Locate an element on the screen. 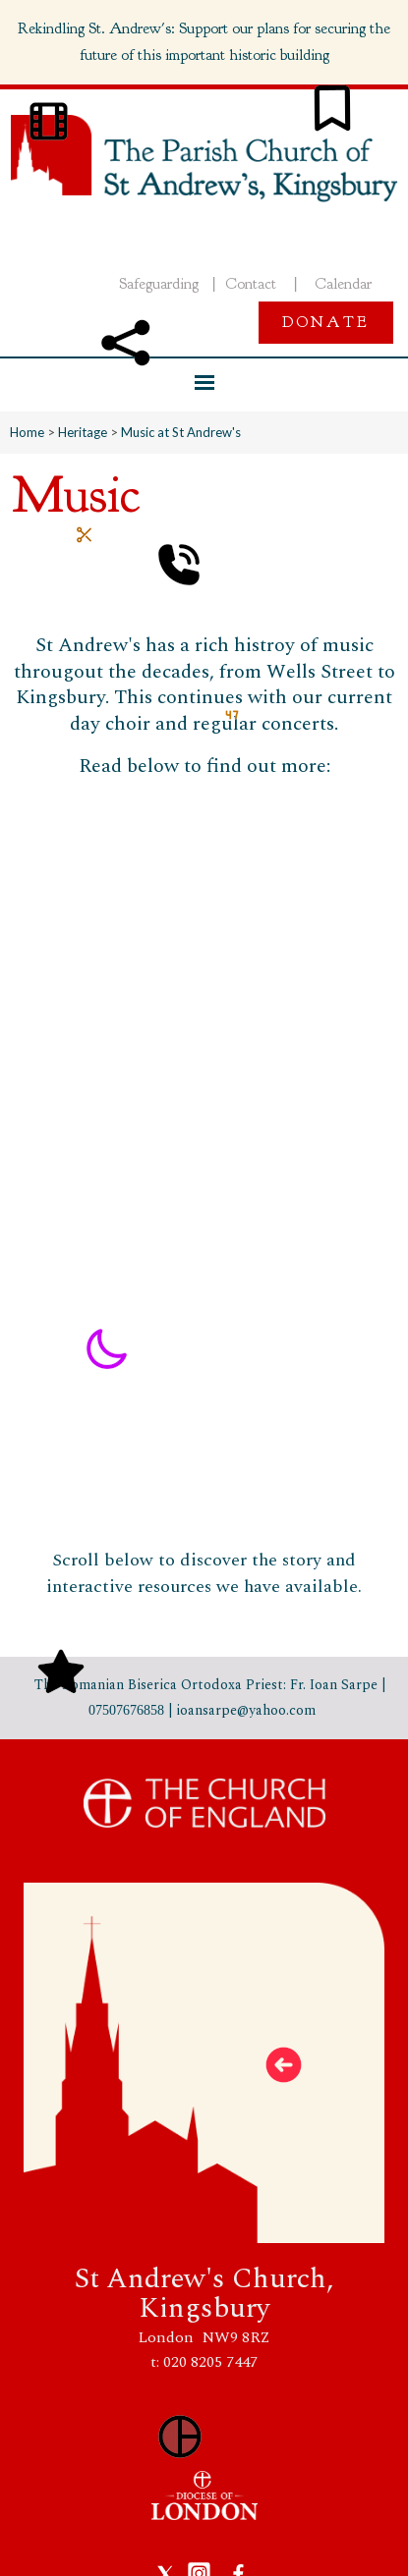 The width and height of the screenshot is (408, 2576). access video or movie content is located at coordinates (48, 121).